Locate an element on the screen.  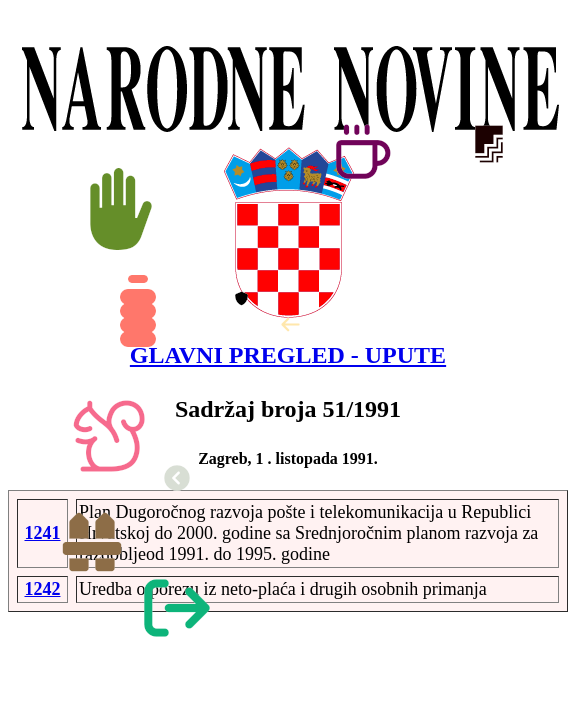
take a coffee break or set a break reminder is located at coordinates (362, 153).